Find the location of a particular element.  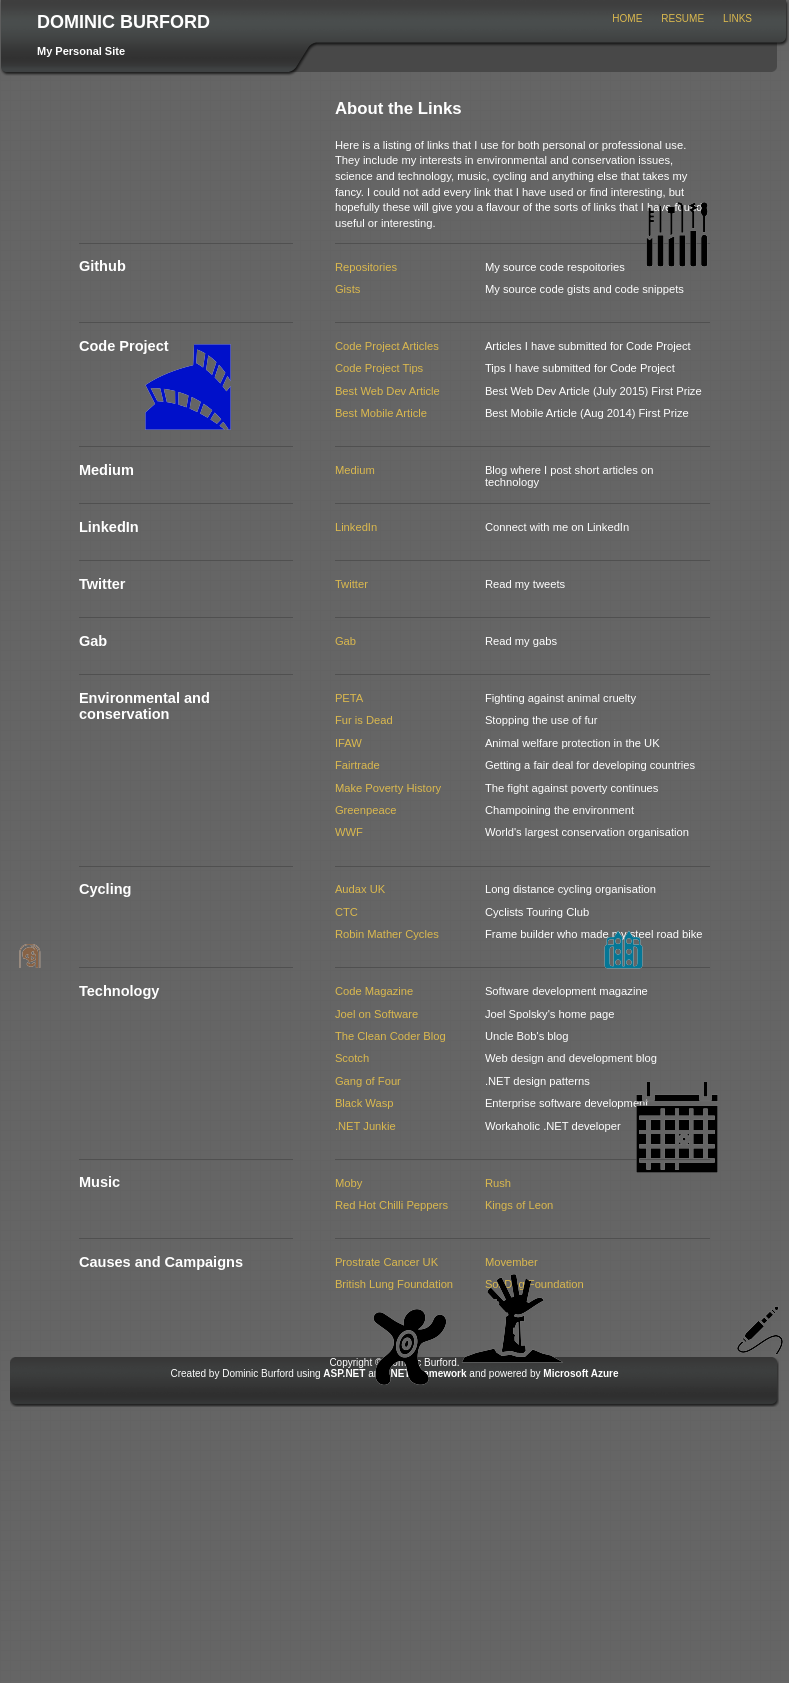

activate necromancer ability is located at coordinates (512, 1311).